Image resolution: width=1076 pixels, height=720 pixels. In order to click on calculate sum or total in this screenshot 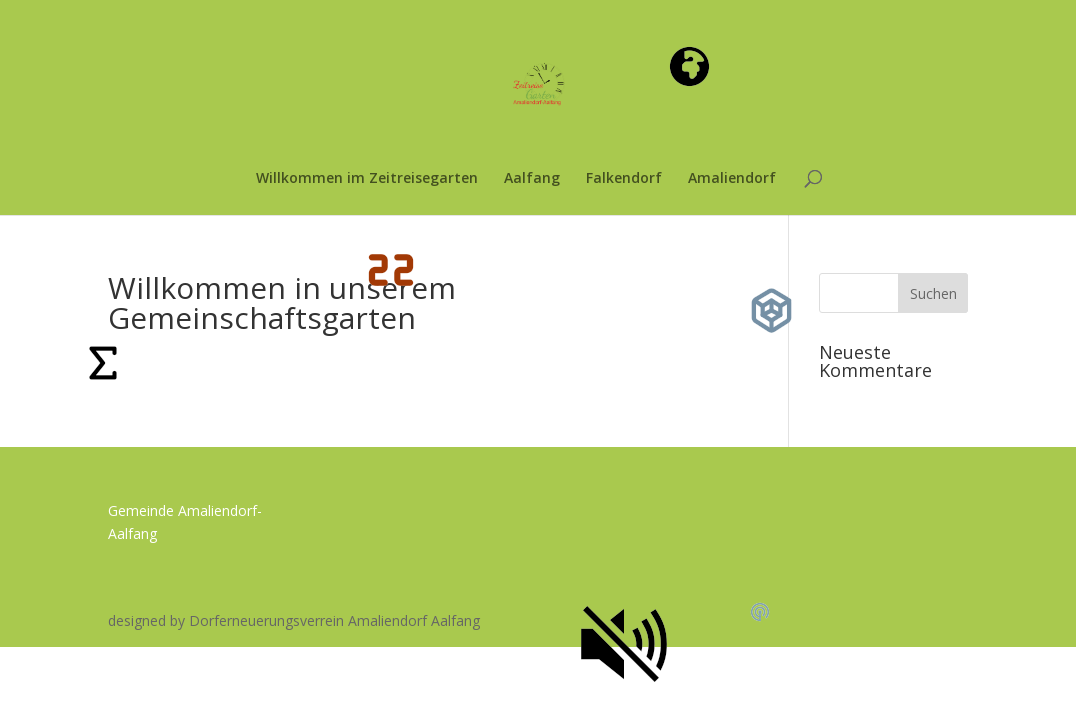, I will do `click(103, 363)`.